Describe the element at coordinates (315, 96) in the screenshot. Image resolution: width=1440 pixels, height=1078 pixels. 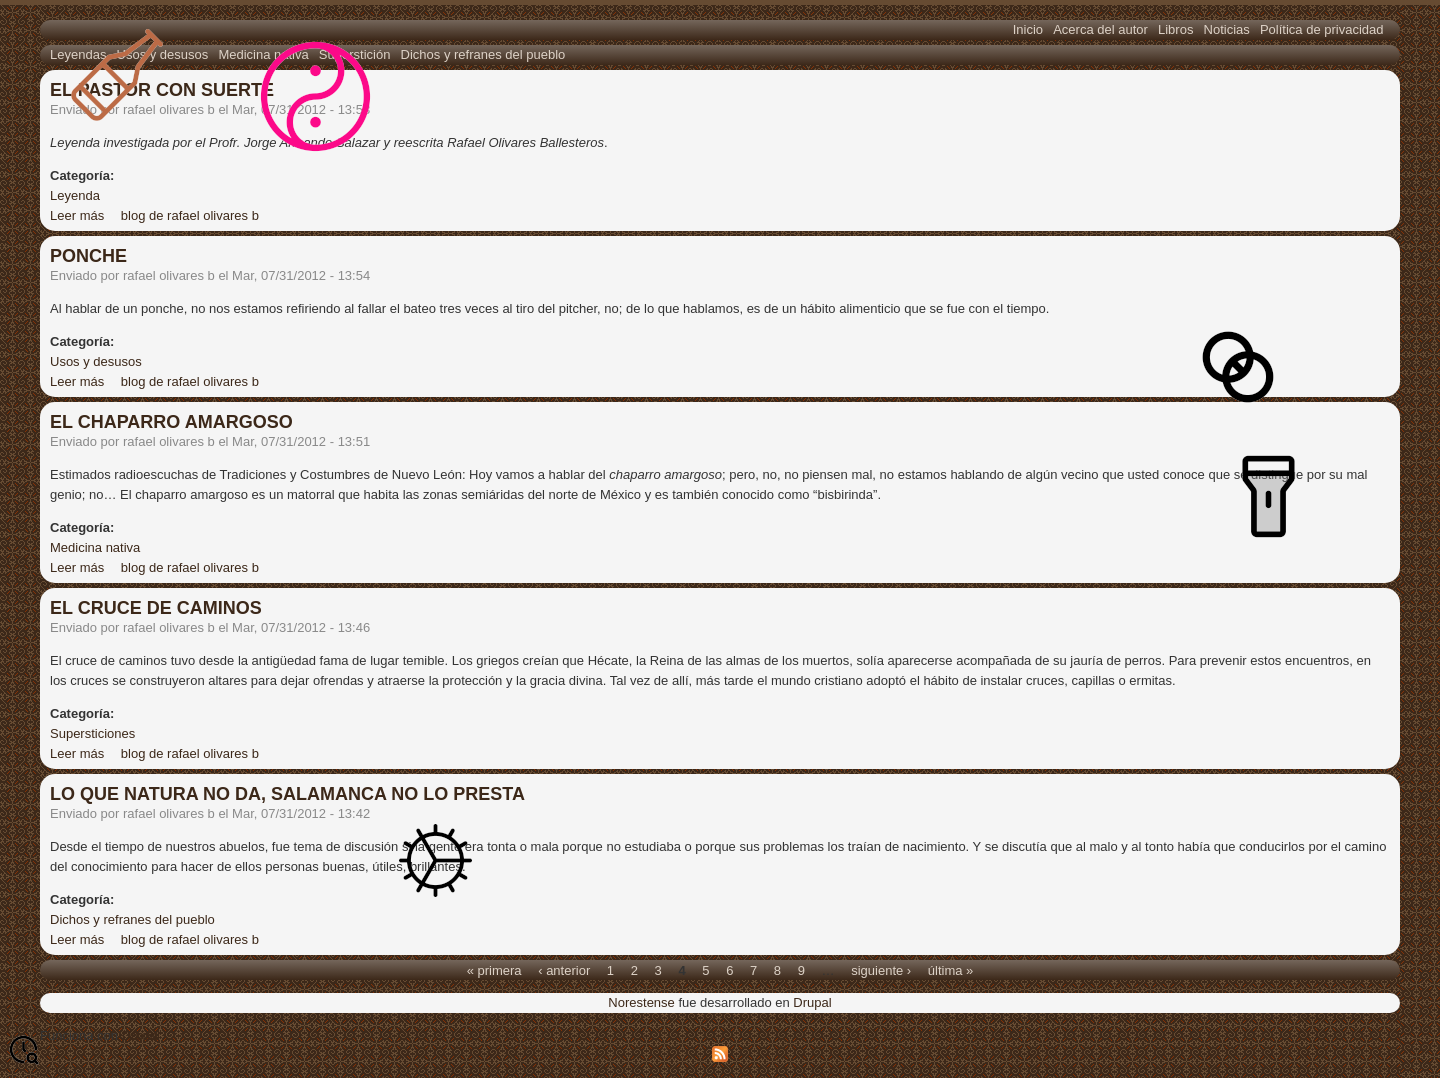
I see `toggle balance or harmony mode` at that location.